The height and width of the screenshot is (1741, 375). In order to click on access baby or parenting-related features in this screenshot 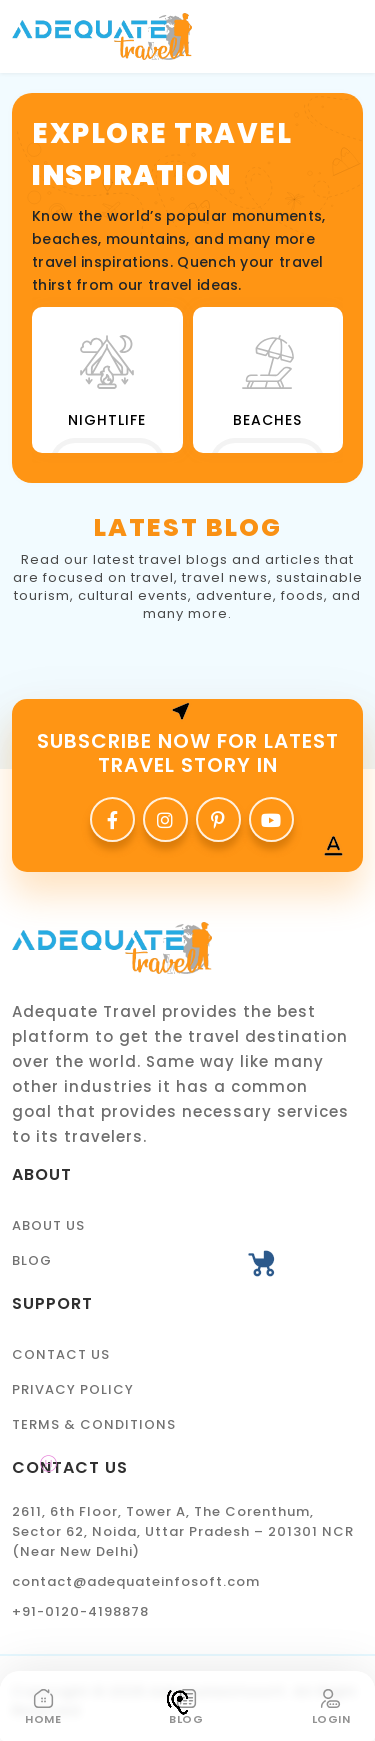, I will do `click(262, 1263)`.